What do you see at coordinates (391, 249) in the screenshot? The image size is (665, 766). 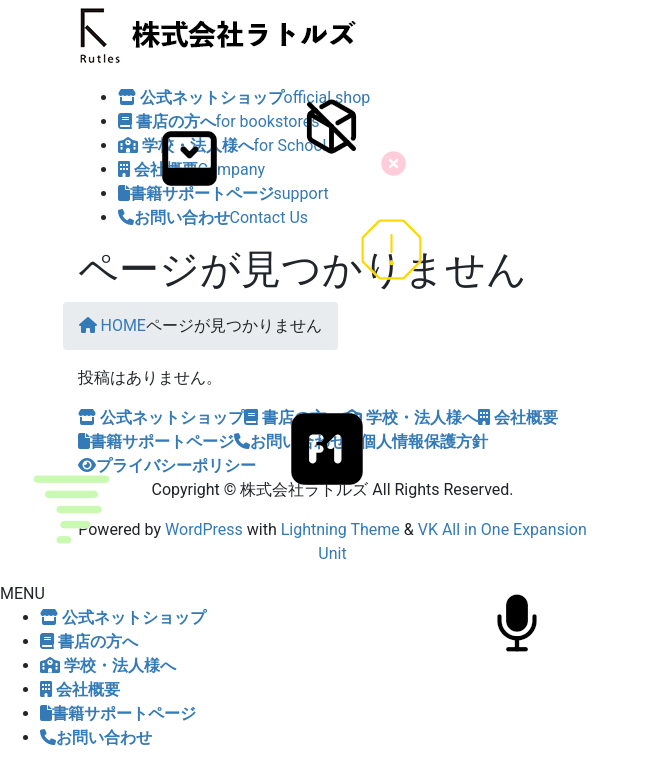 I see `indicates a warning or critical alert` at bounding box center [391, 249].